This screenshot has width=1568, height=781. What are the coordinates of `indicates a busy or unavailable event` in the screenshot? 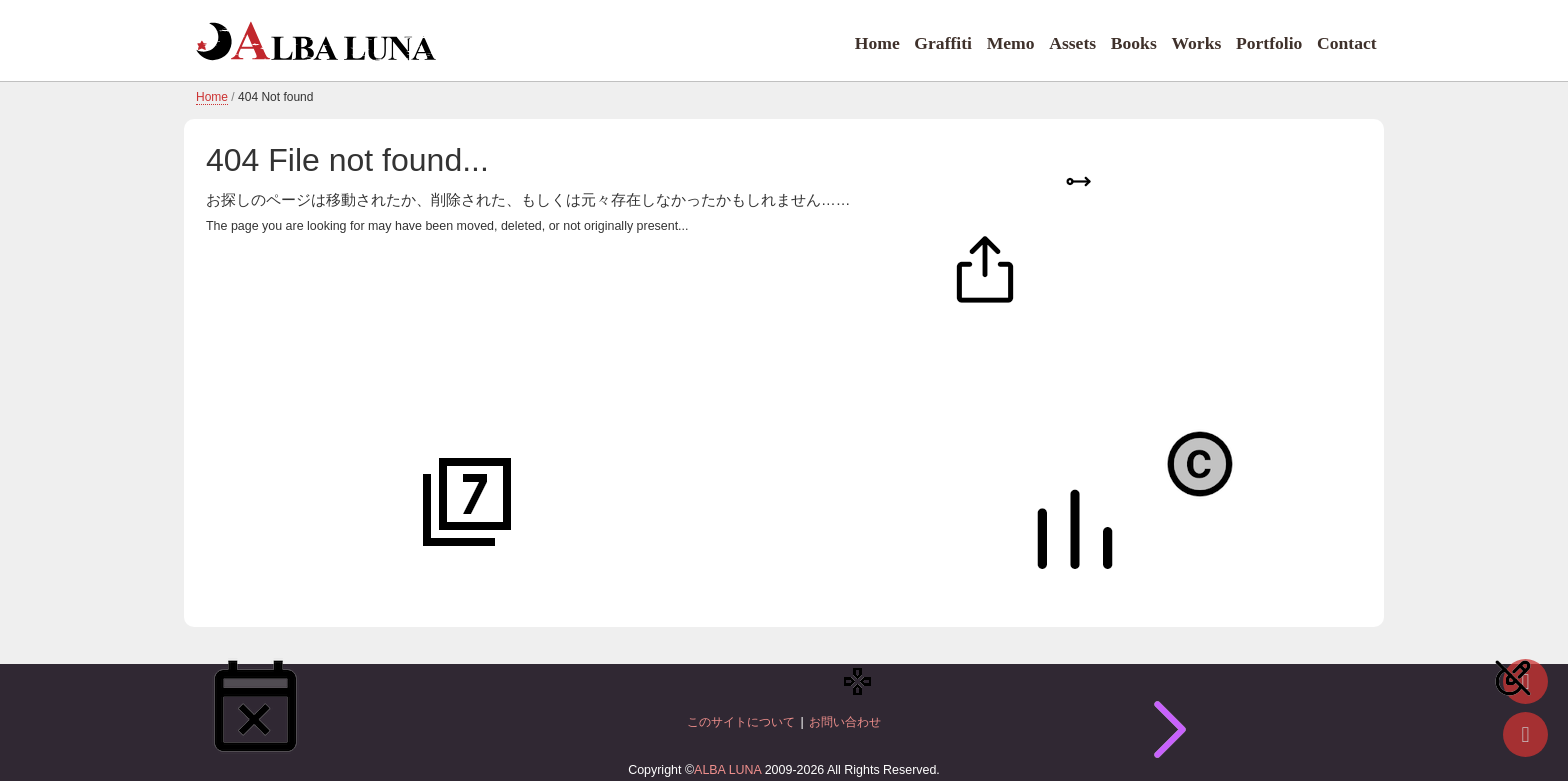 It's located at (255, 710).